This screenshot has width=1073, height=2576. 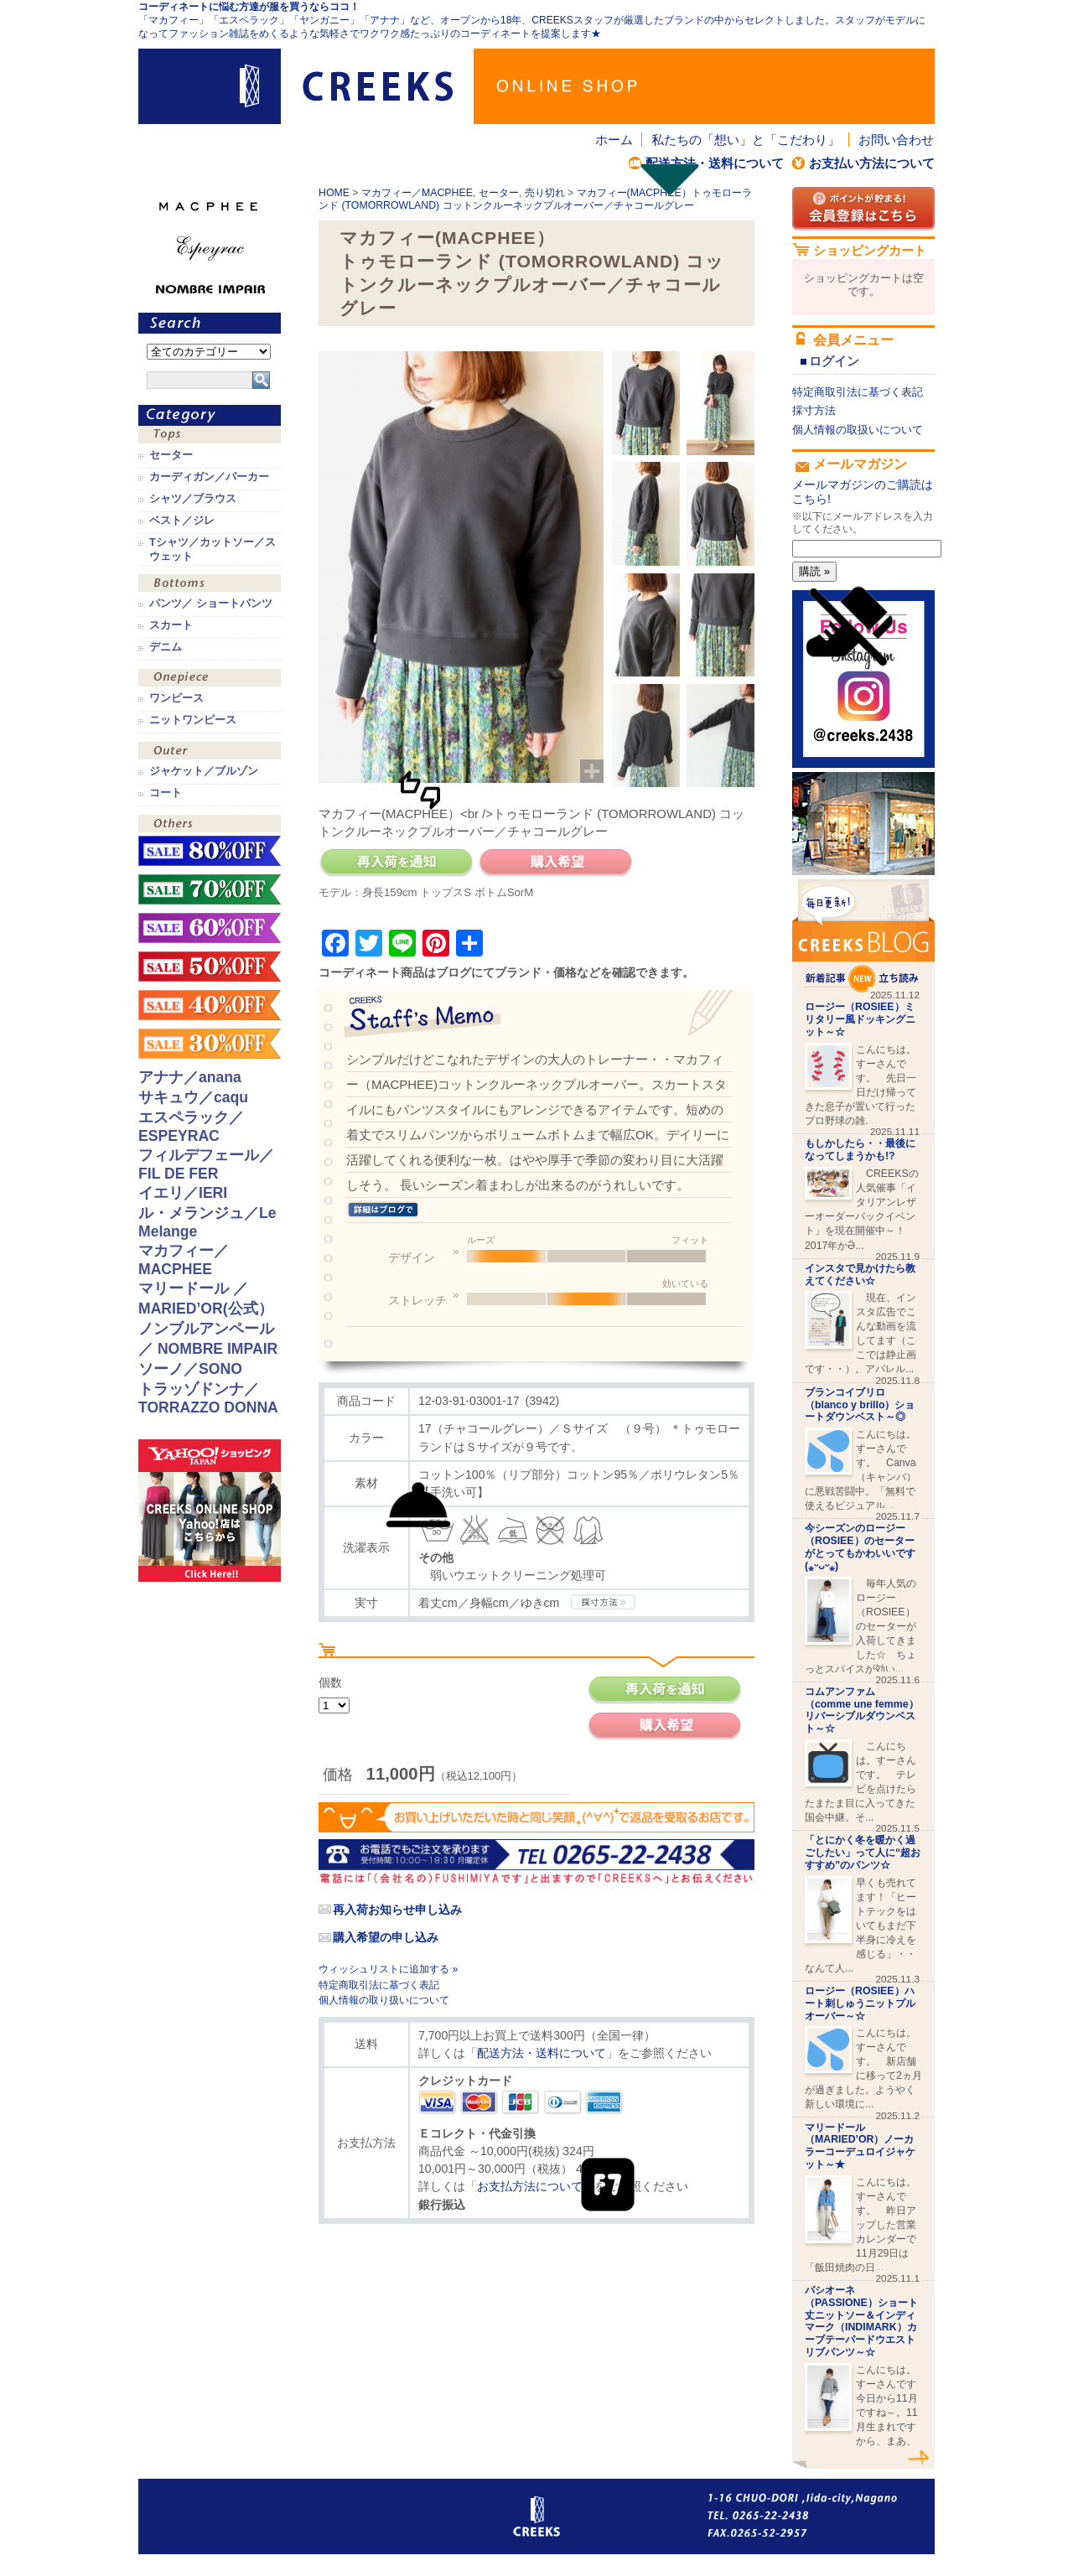 I want to click on indicates area where stepping is prohibited, so click(x=851, y=624).